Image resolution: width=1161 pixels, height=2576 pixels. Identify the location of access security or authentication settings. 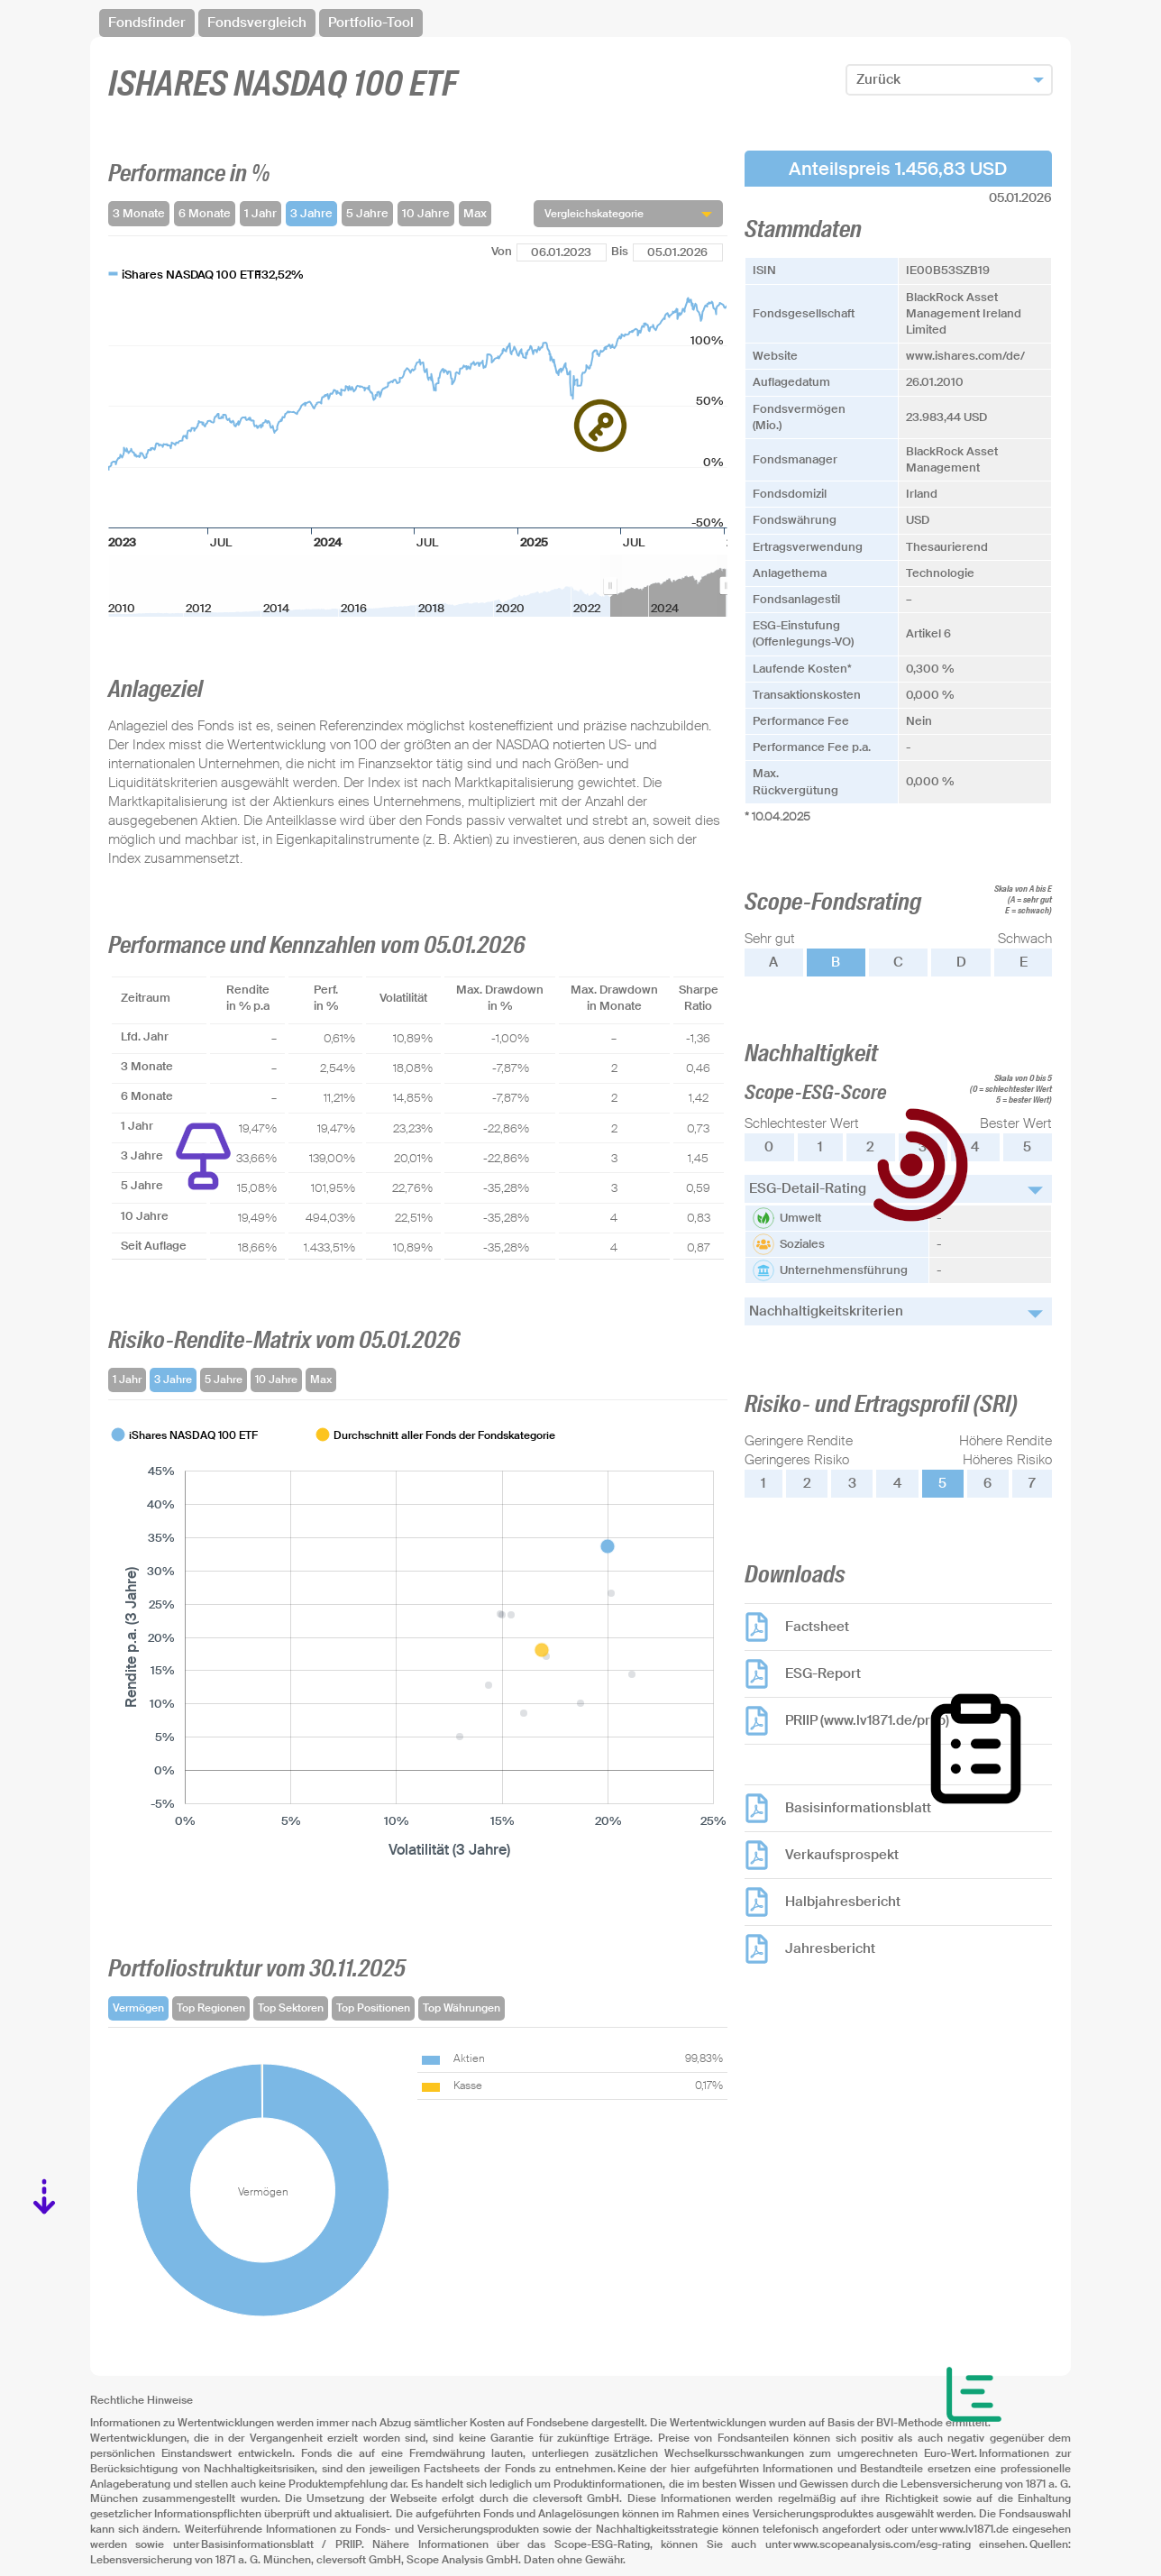
(600, 426).